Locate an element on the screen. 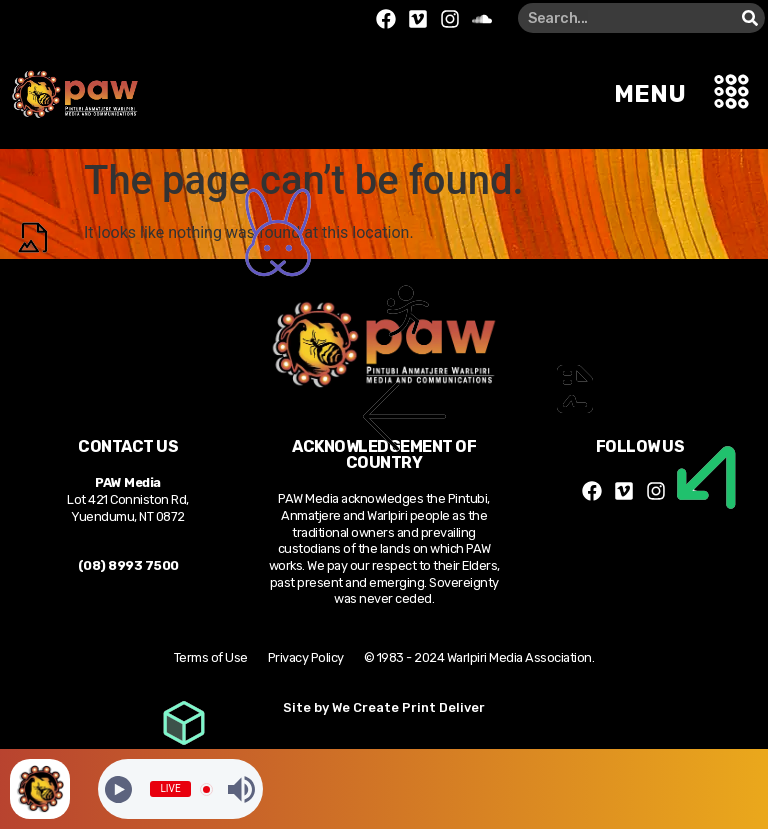 Image resolution: width=768 pixels, height=829 pixels. make a sharp left turn in navigation is located at coordinates (708, 477).